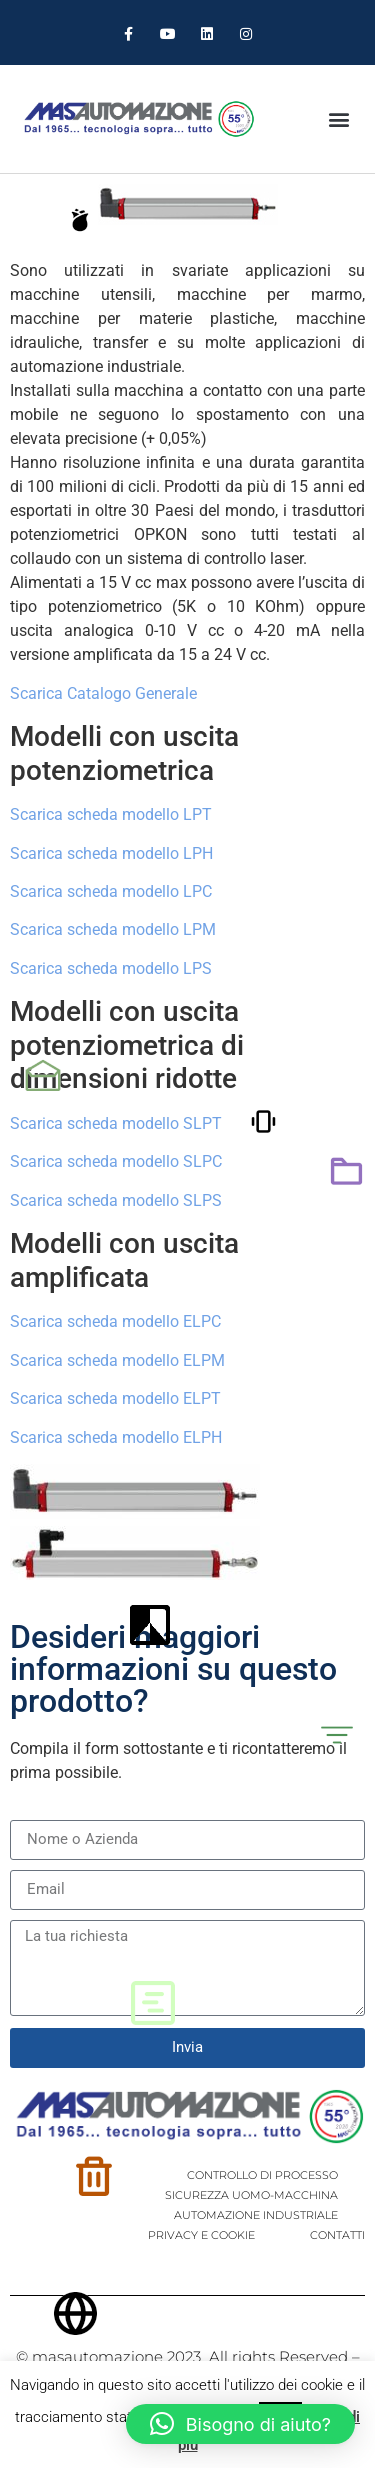 The image size is (375, 2468). I want to click on apply black and white filter to image, so click(150, 1625).